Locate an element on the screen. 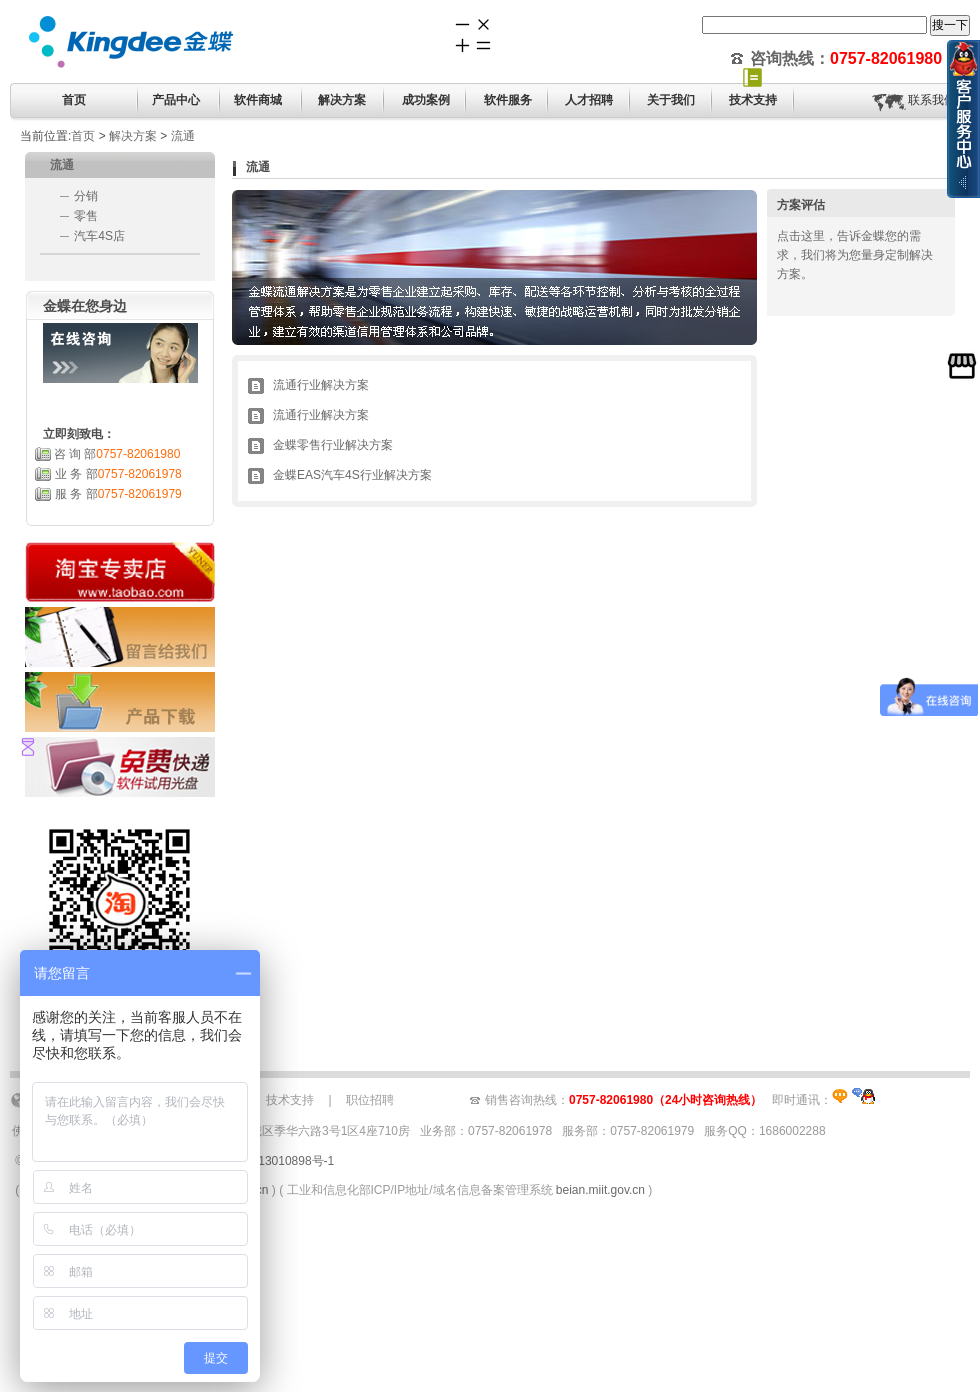  indicates a timer with significant time remaining is located at coordinates (28, 747).